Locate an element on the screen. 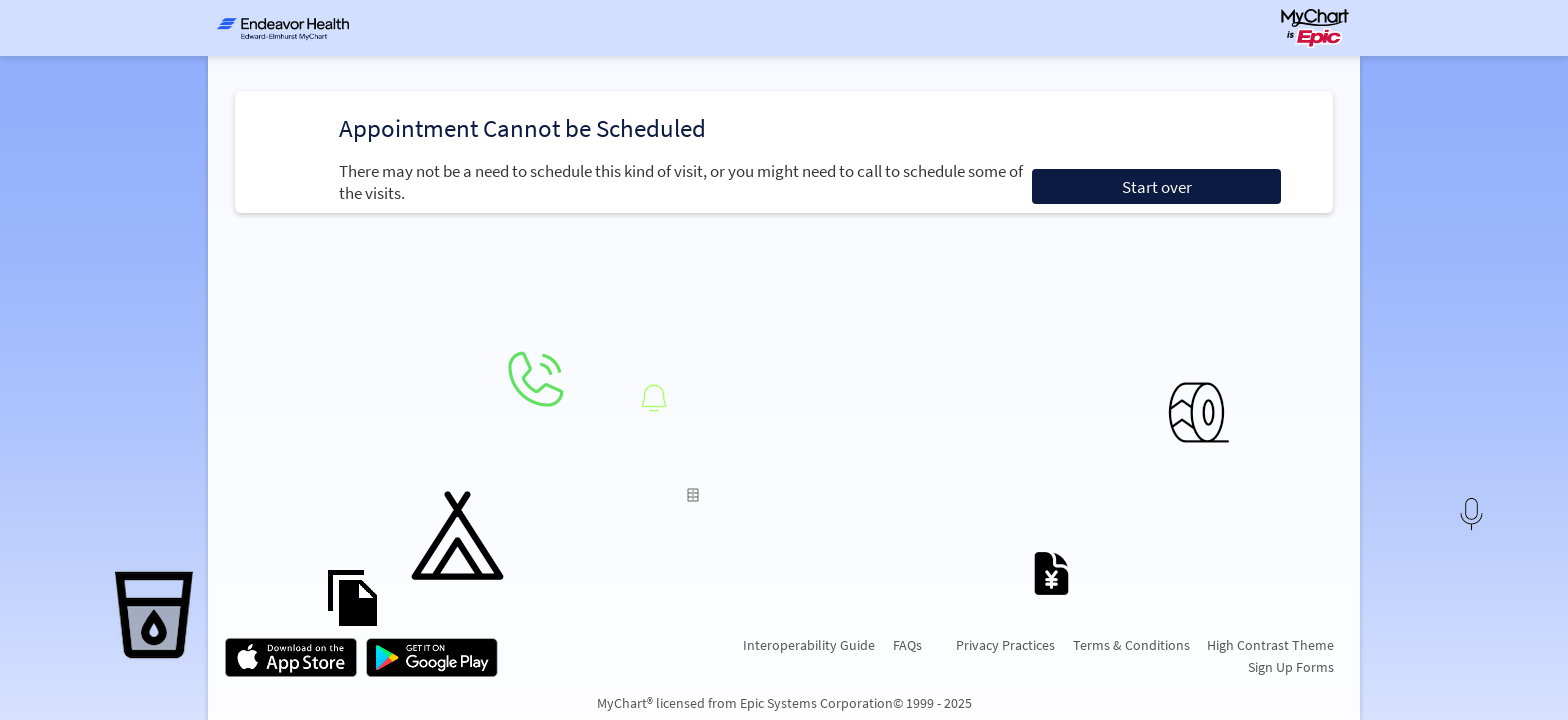  view yen currency document is located at coordinates (1051, 573).